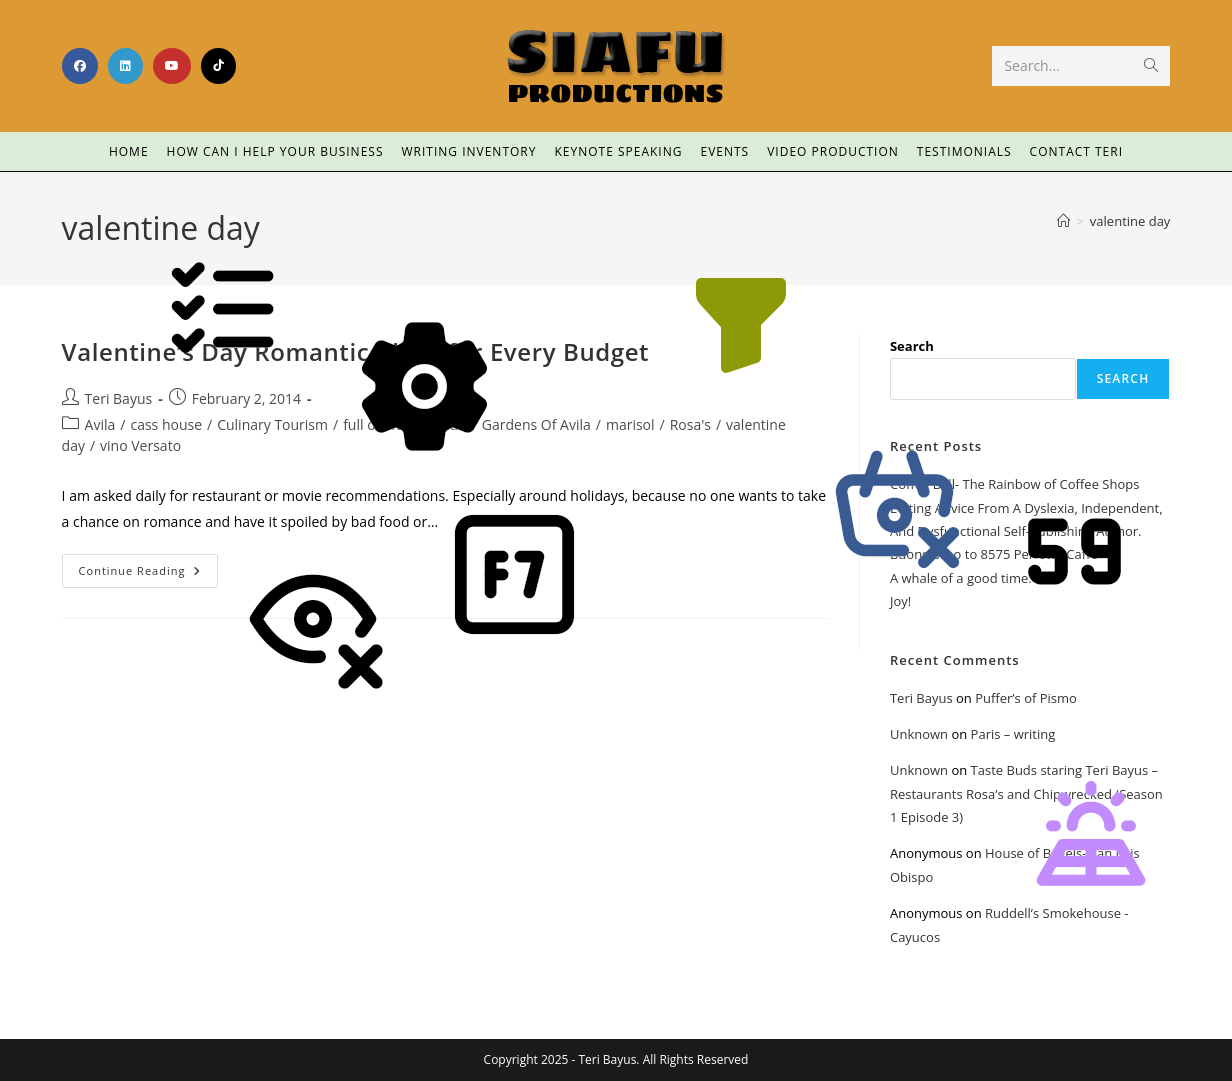  What do you see at coordinates (1074, 551) in the screenshot?
I see `indicates 59 items, notifications, or count` at bounding box center [1074, 551].